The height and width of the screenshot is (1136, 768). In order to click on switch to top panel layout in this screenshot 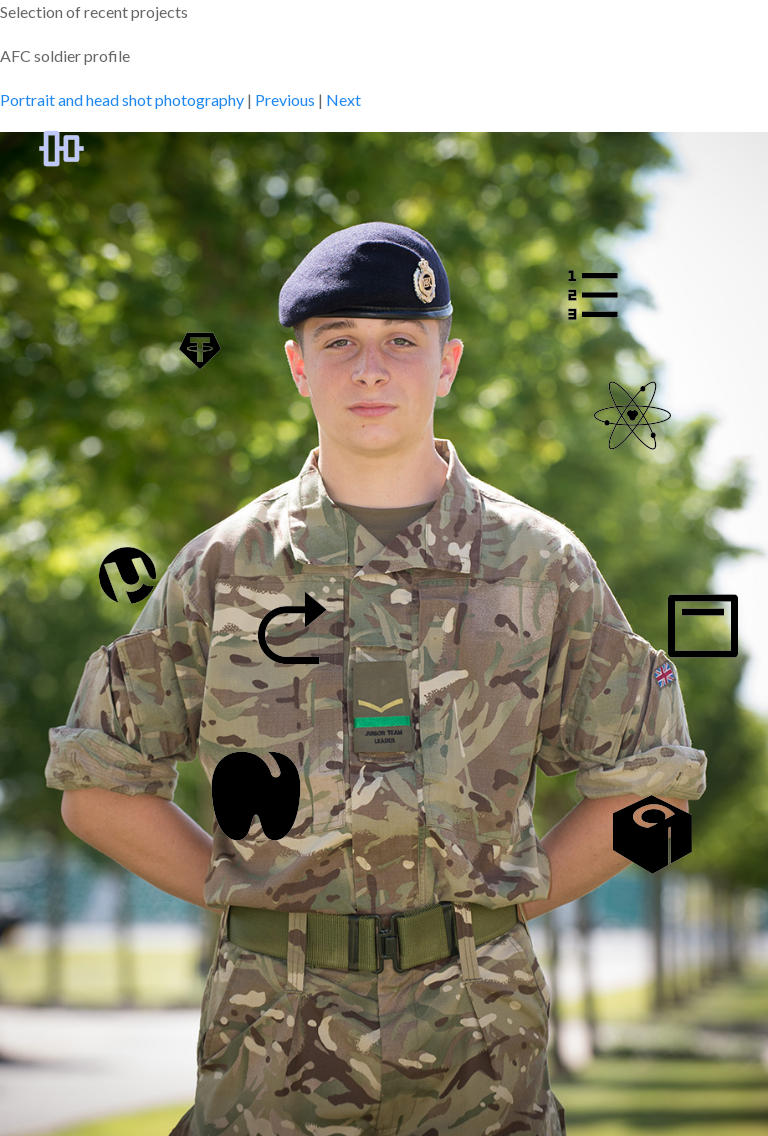, I will do `click(703, 626)`.